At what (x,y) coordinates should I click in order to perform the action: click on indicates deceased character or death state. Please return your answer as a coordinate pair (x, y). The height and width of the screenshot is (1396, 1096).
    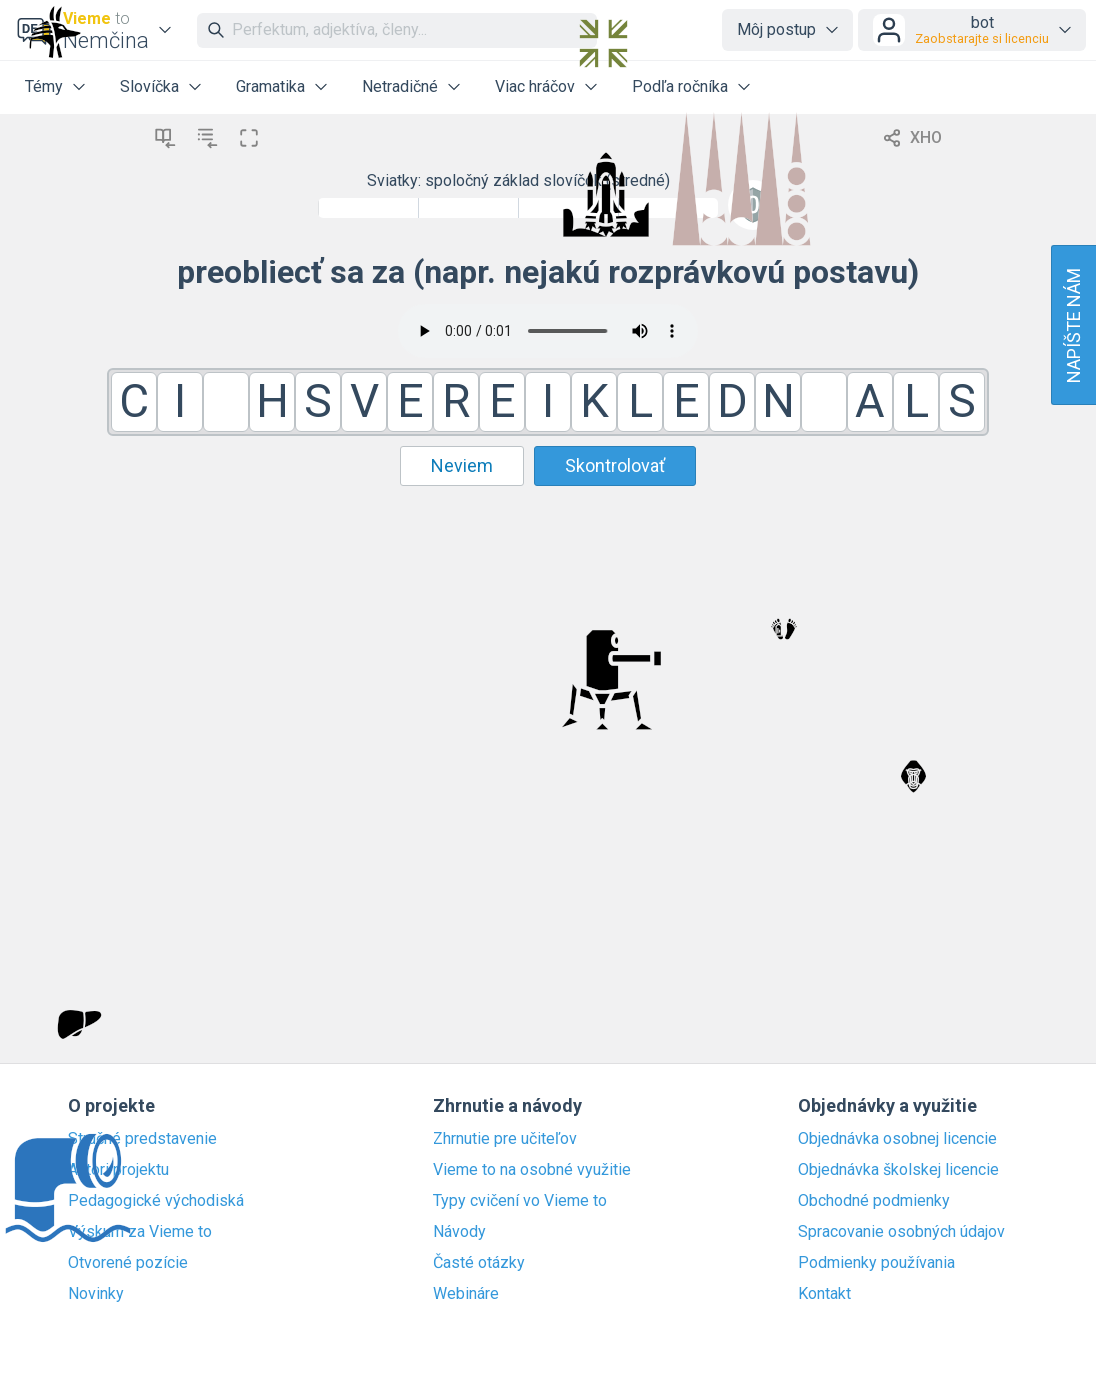
    Looking at the image, I should click on (784, 629).